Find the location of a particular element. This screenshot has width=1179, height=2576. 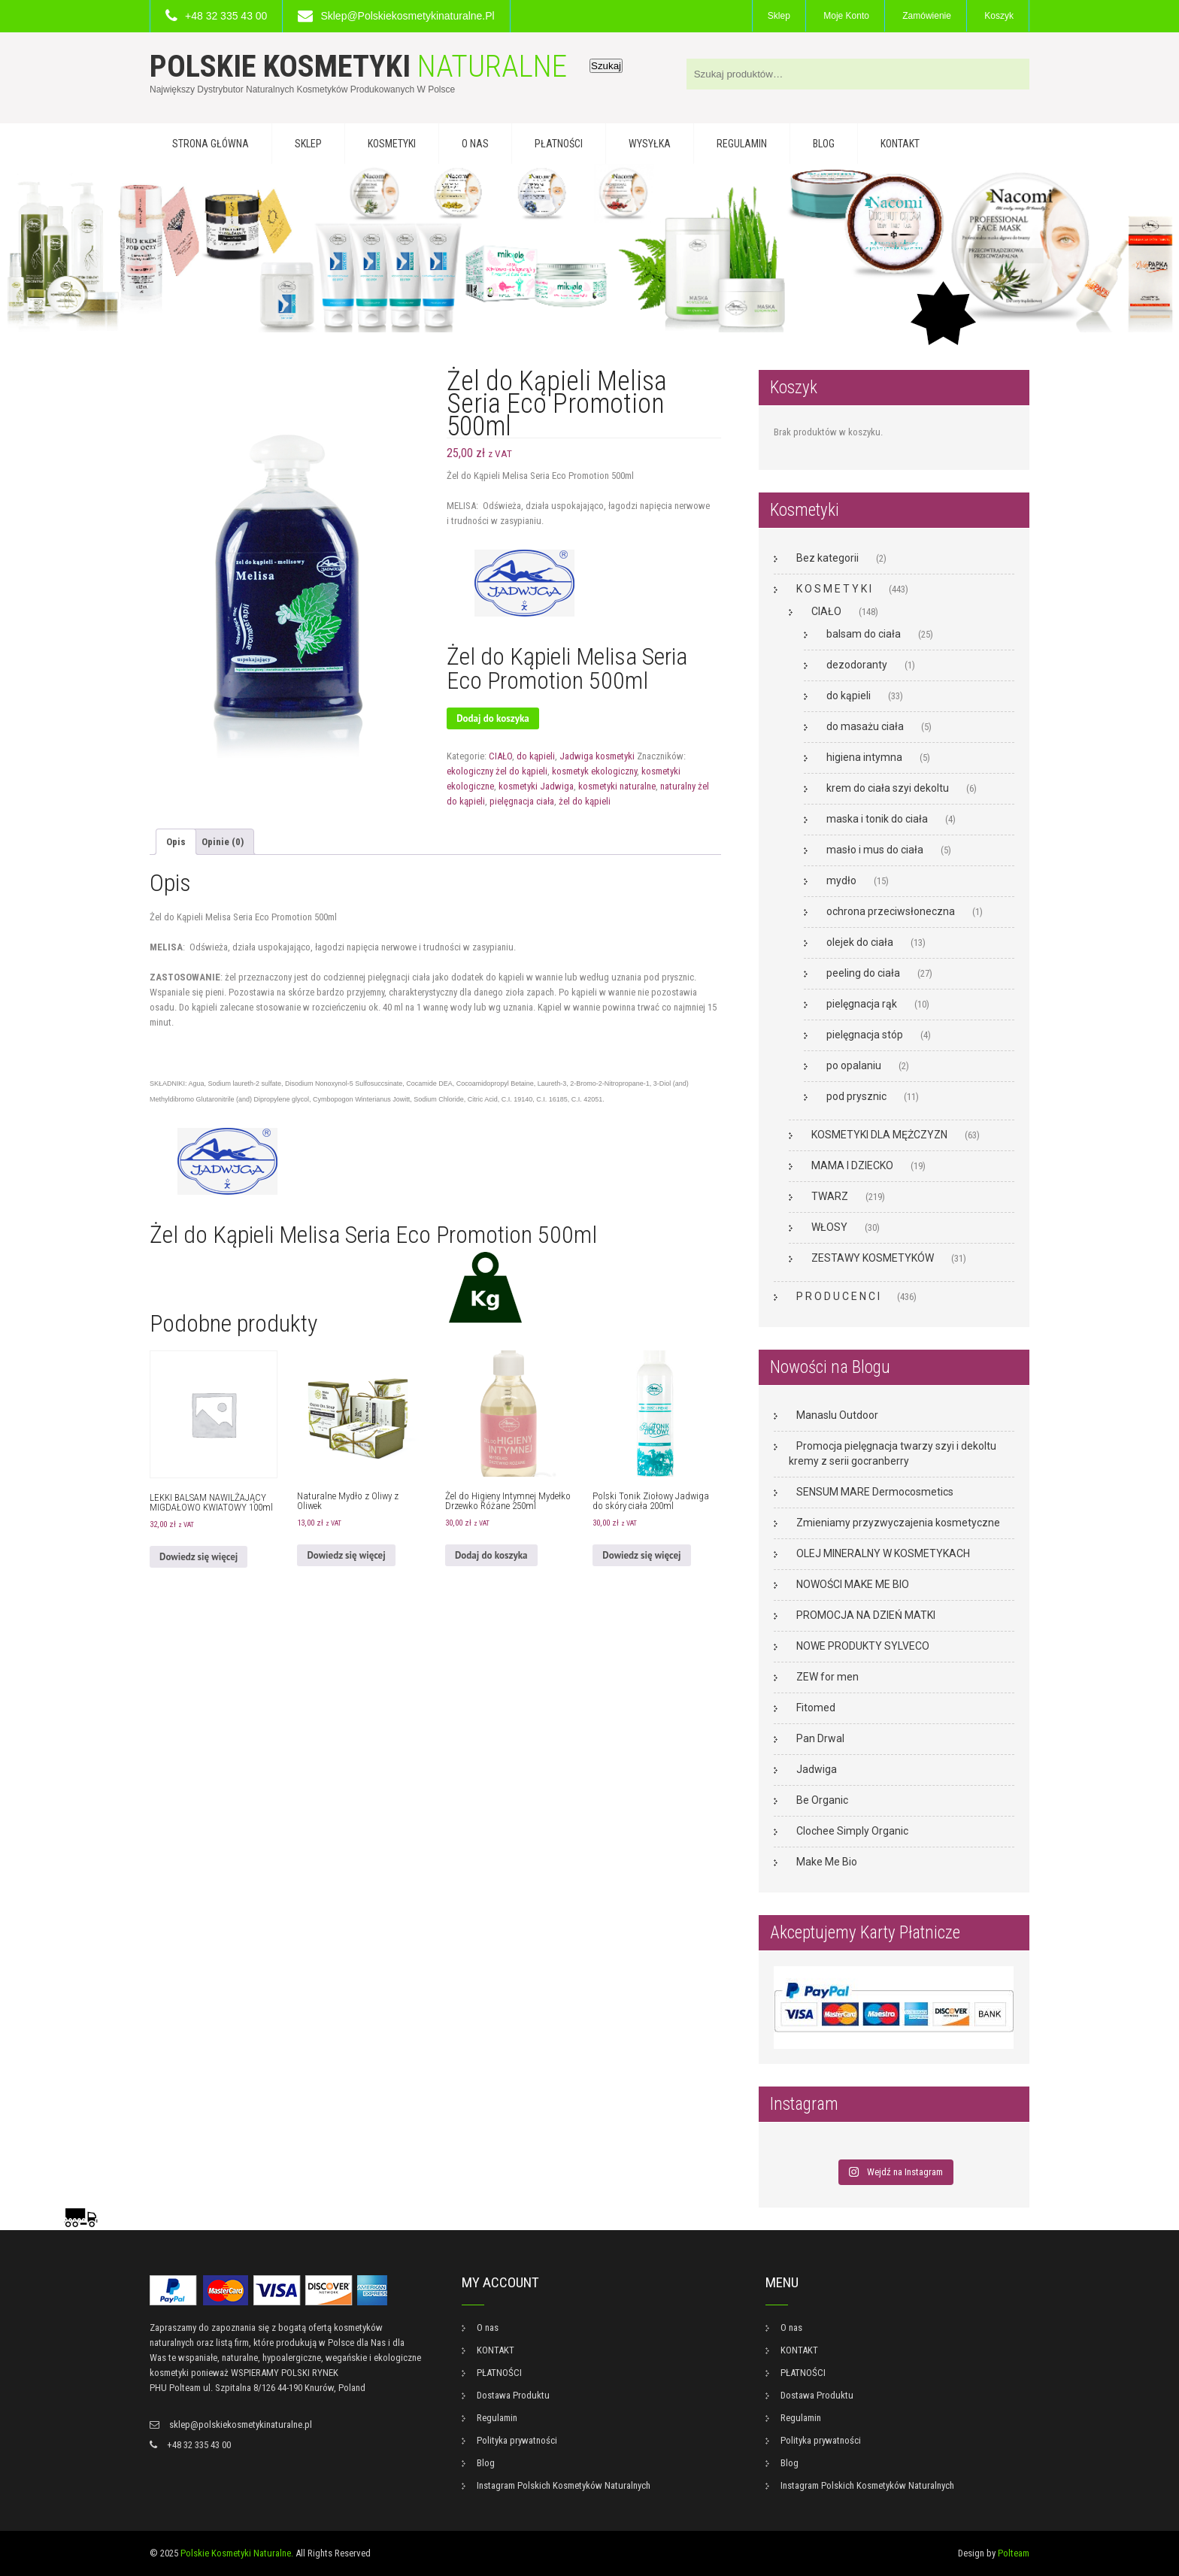

track your delivery or shipment is located at coordinates (80, 2217).